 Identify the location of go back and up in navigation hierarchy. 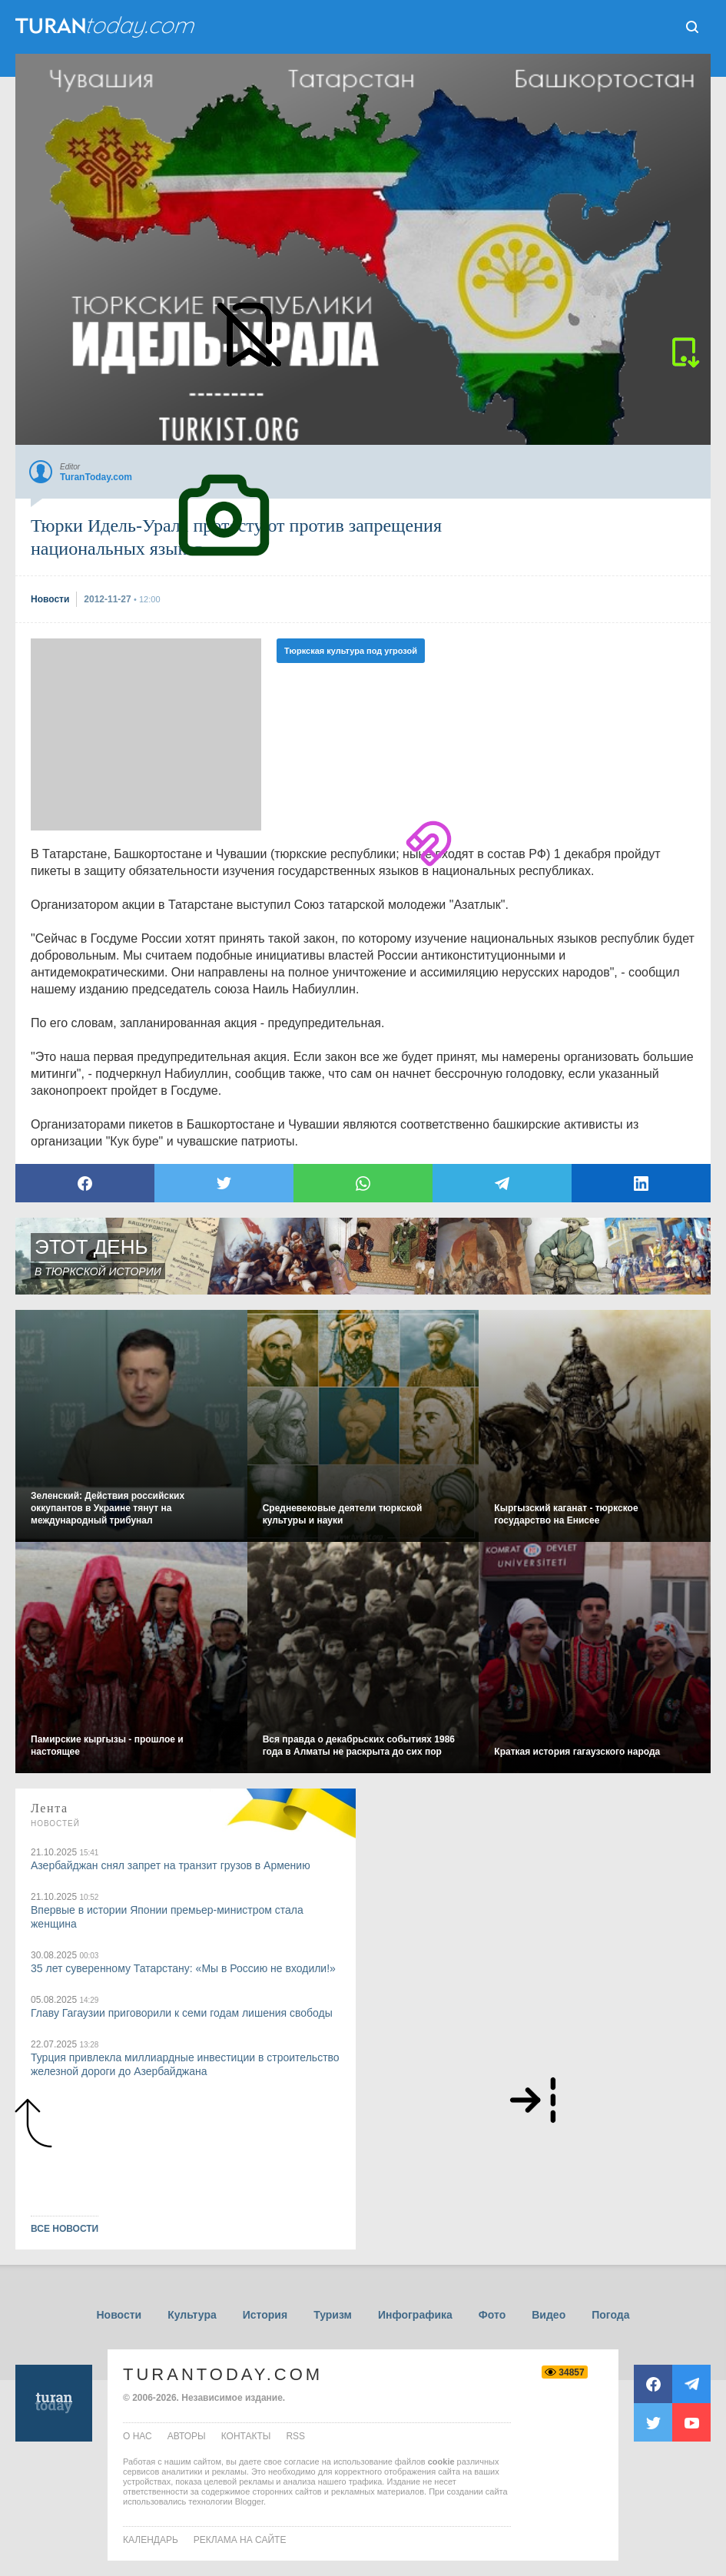
(33, 2123).